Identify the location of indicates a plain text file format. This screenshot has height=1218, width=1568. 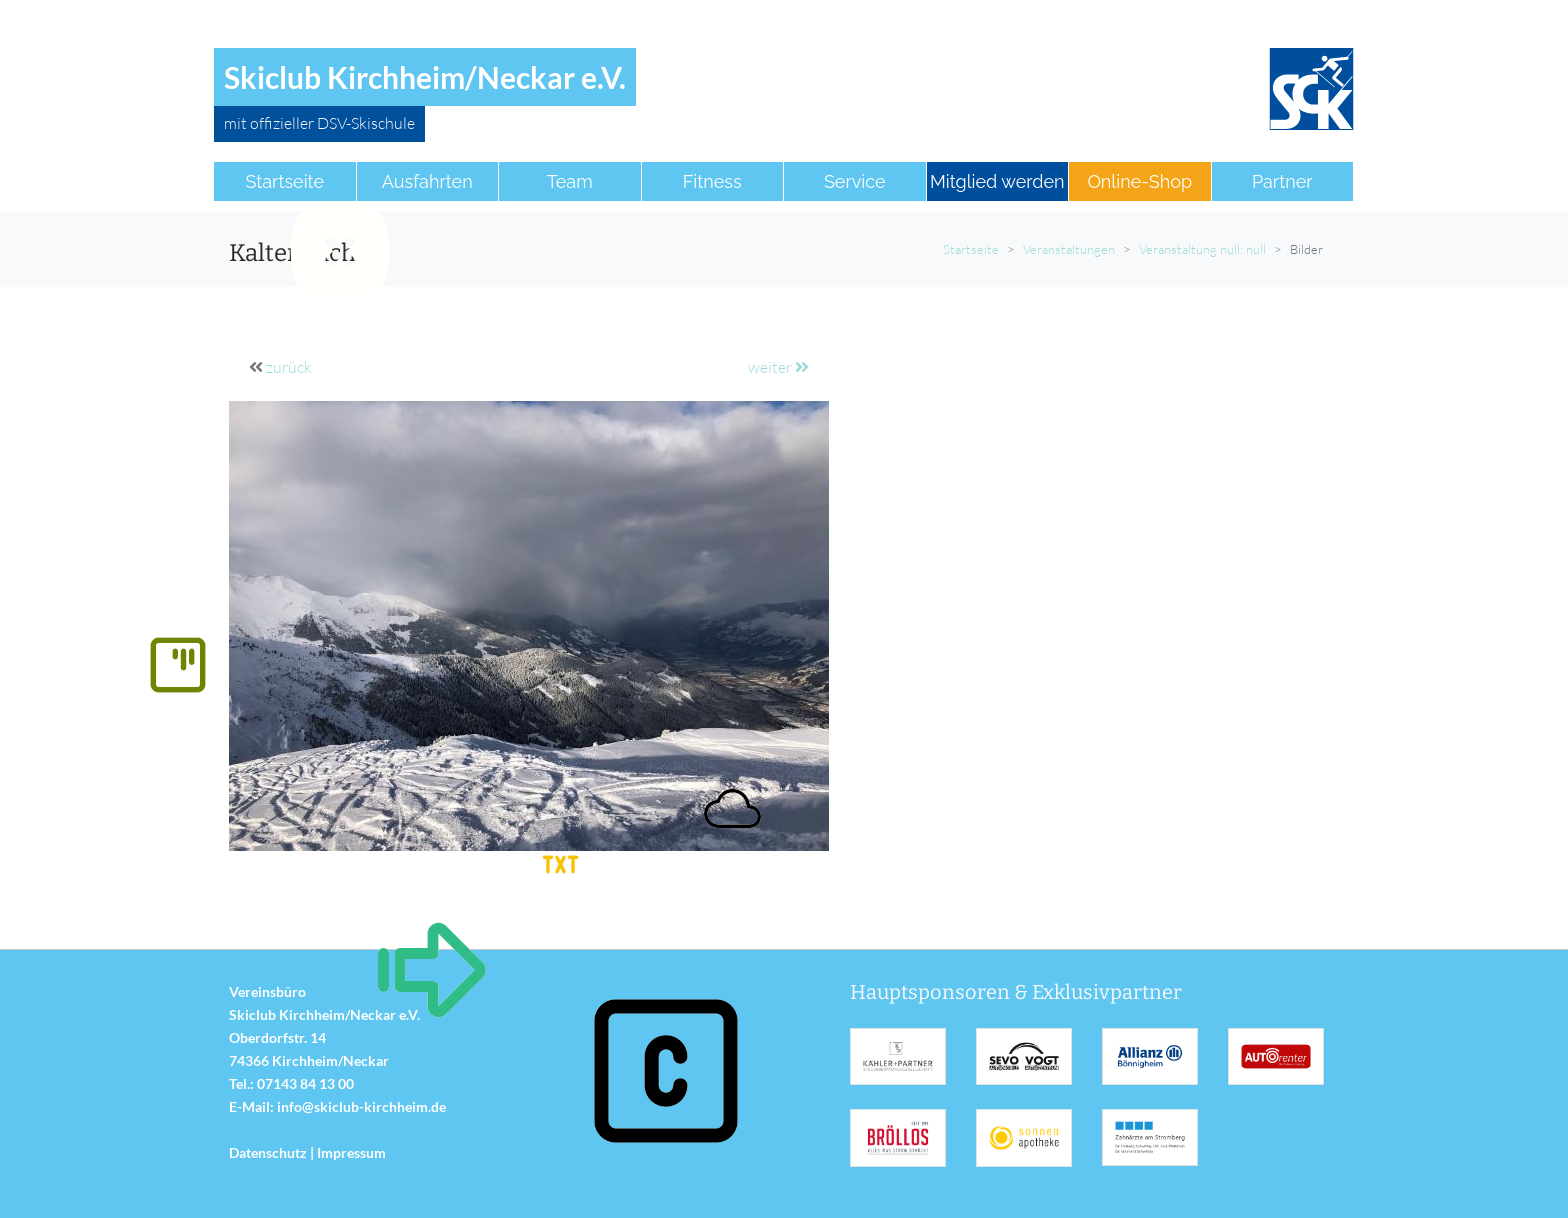
(560, 864).